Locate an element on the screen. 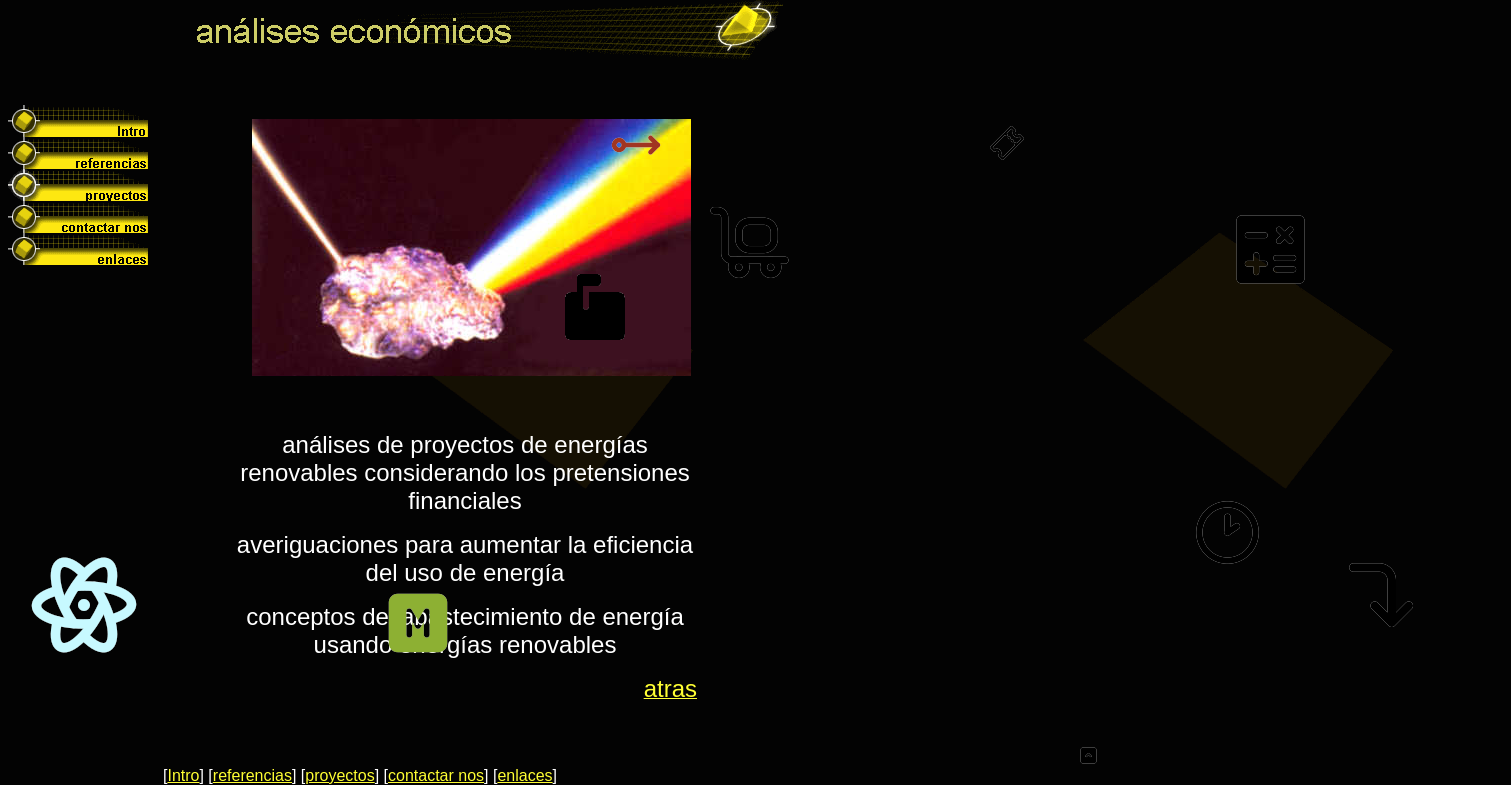  proceed to the next step is located at coordinates (636, 145).